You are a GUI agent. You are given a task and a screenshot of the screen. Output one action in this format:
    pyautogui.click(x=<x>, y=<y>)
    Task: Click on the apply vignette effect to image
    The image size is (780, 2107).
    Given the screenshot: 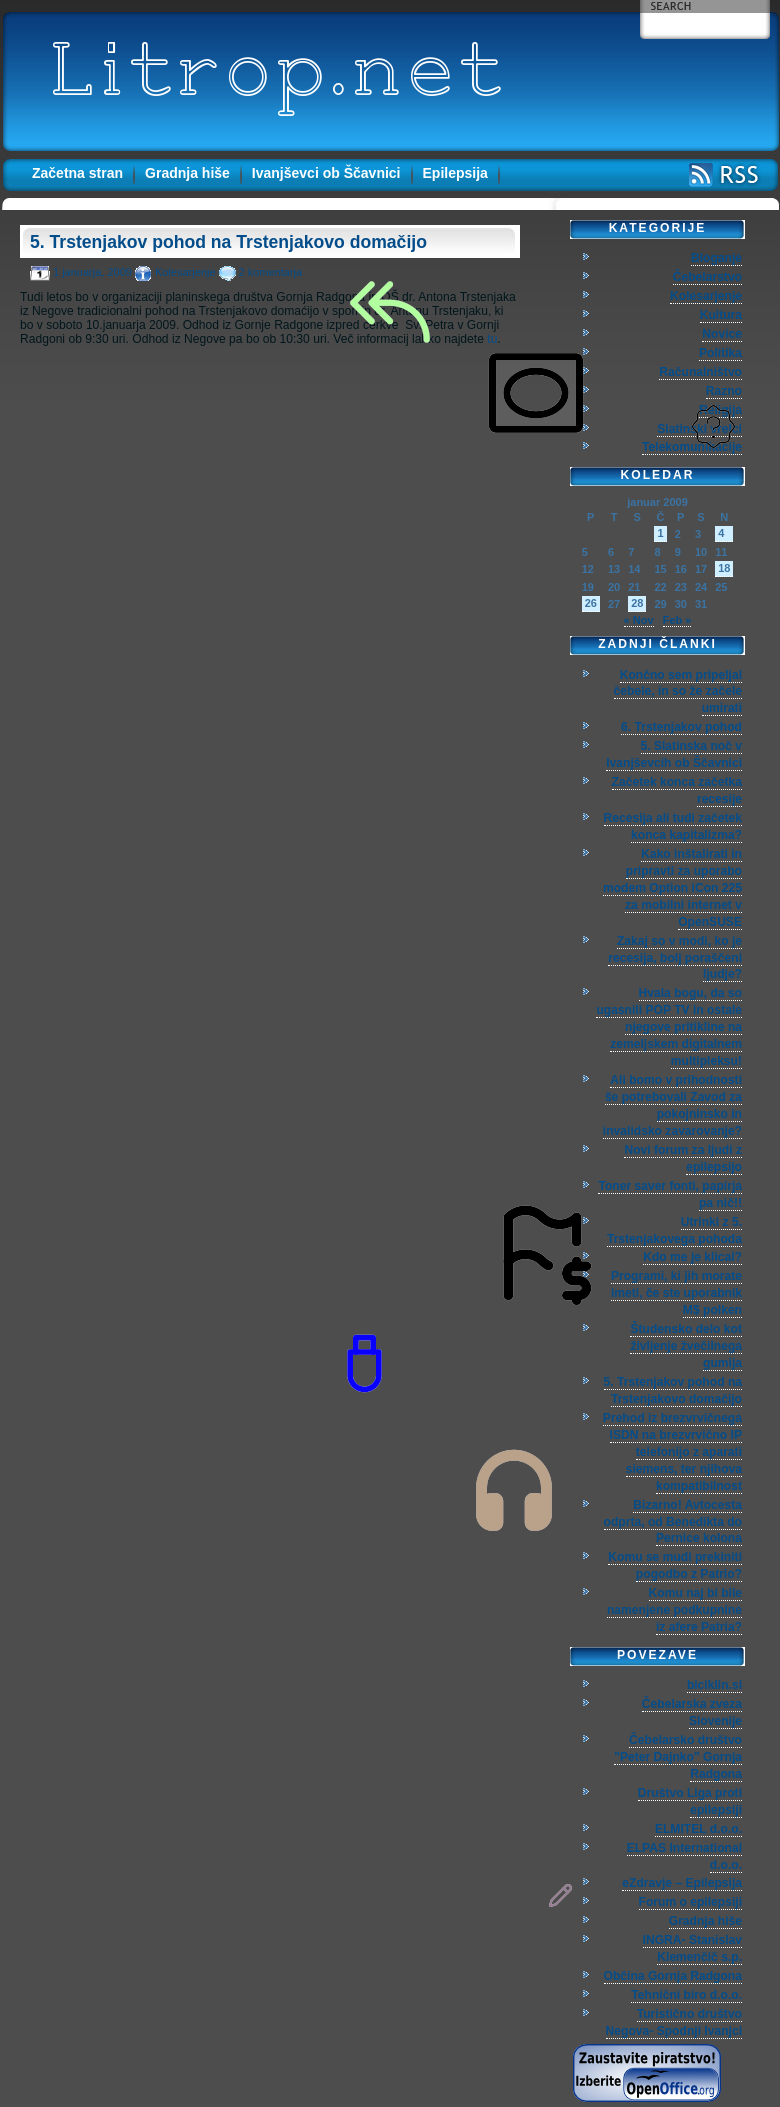 What is the action you would take?
    pyautogui.click(x=536, y=393)
    